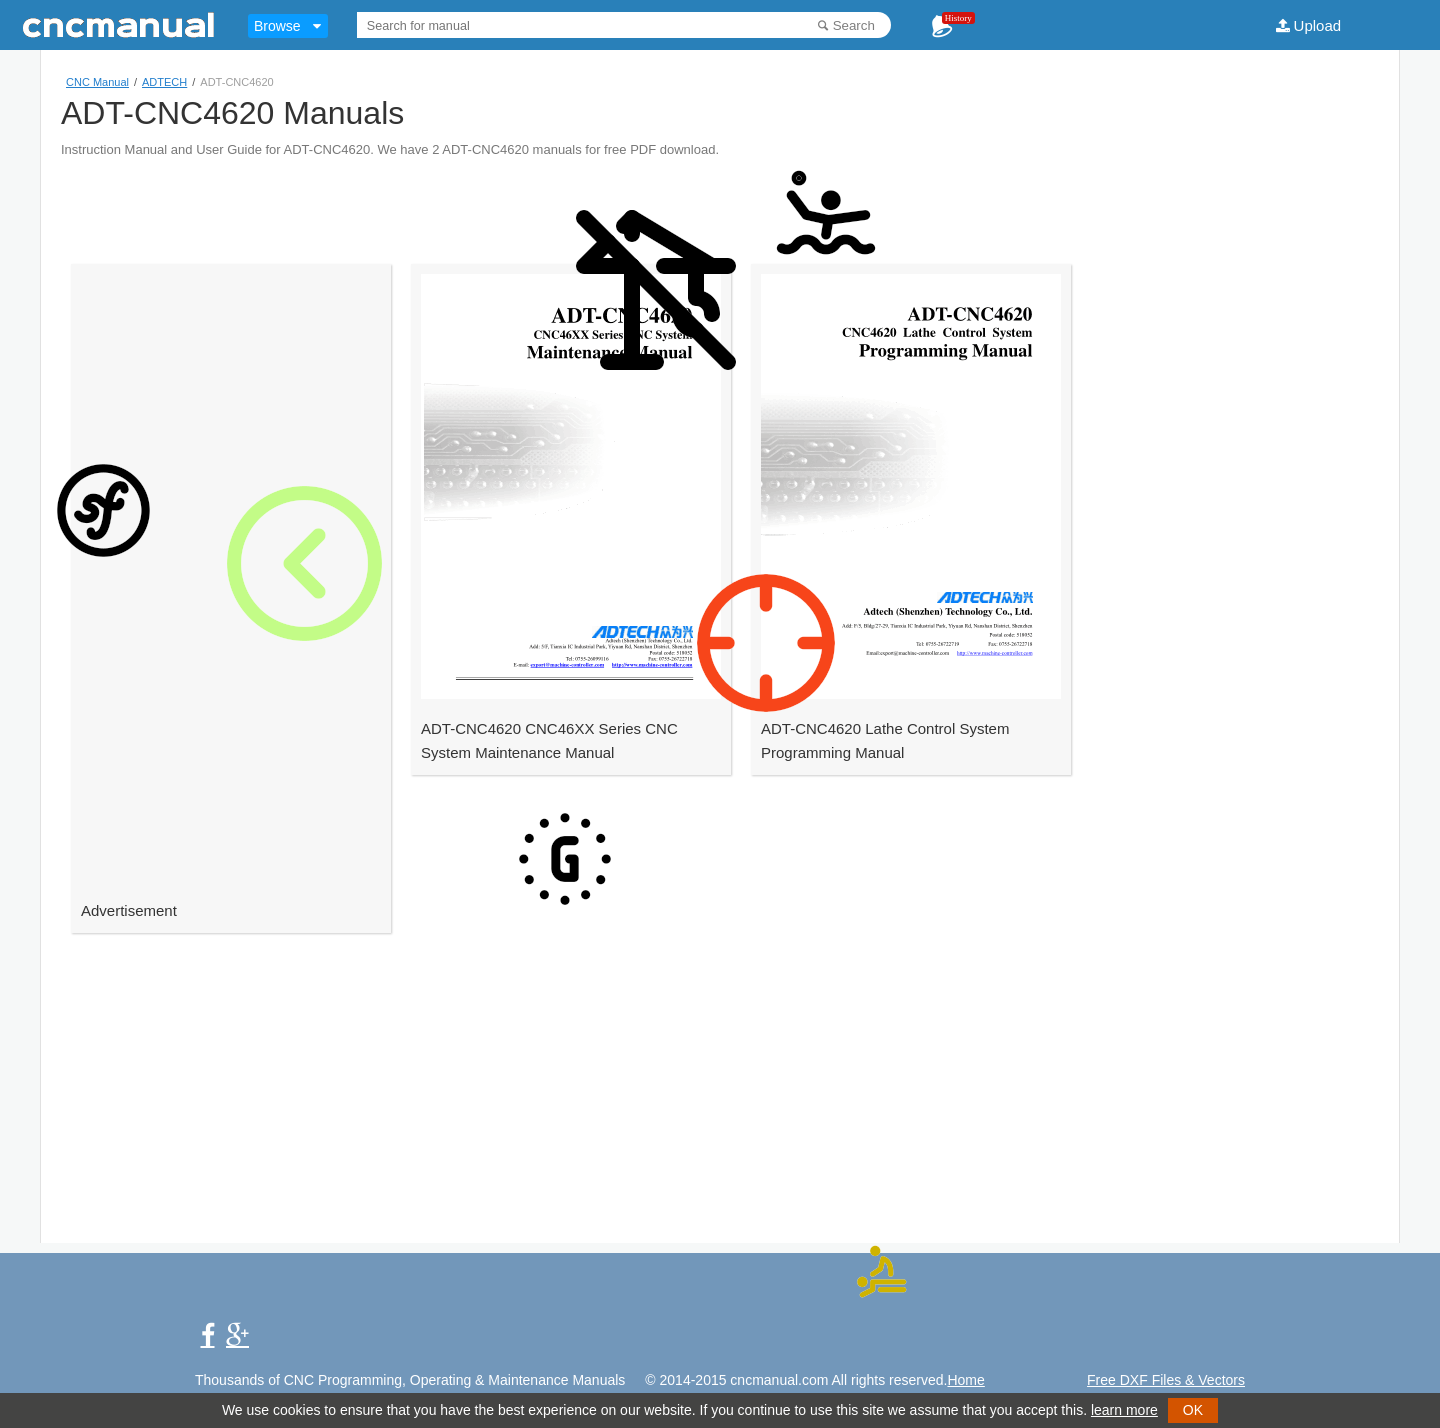 The image size is (1440, 1428). I want to click on water polo sport activity, so click(826, 215).